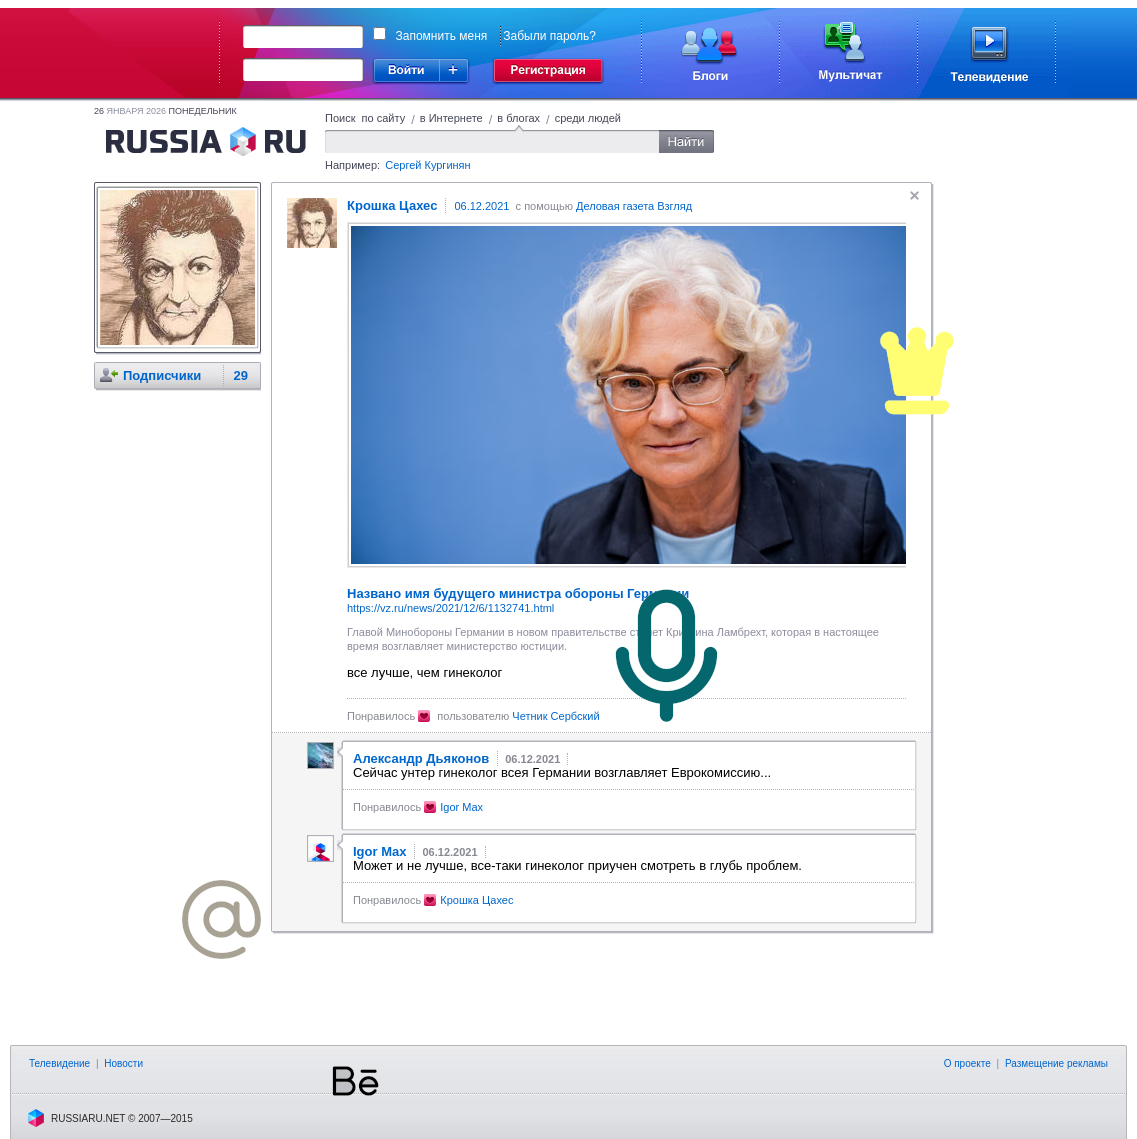  Describe the element at coordinates (221, 919) in the screenshot. I see `enter an email address` at that location.